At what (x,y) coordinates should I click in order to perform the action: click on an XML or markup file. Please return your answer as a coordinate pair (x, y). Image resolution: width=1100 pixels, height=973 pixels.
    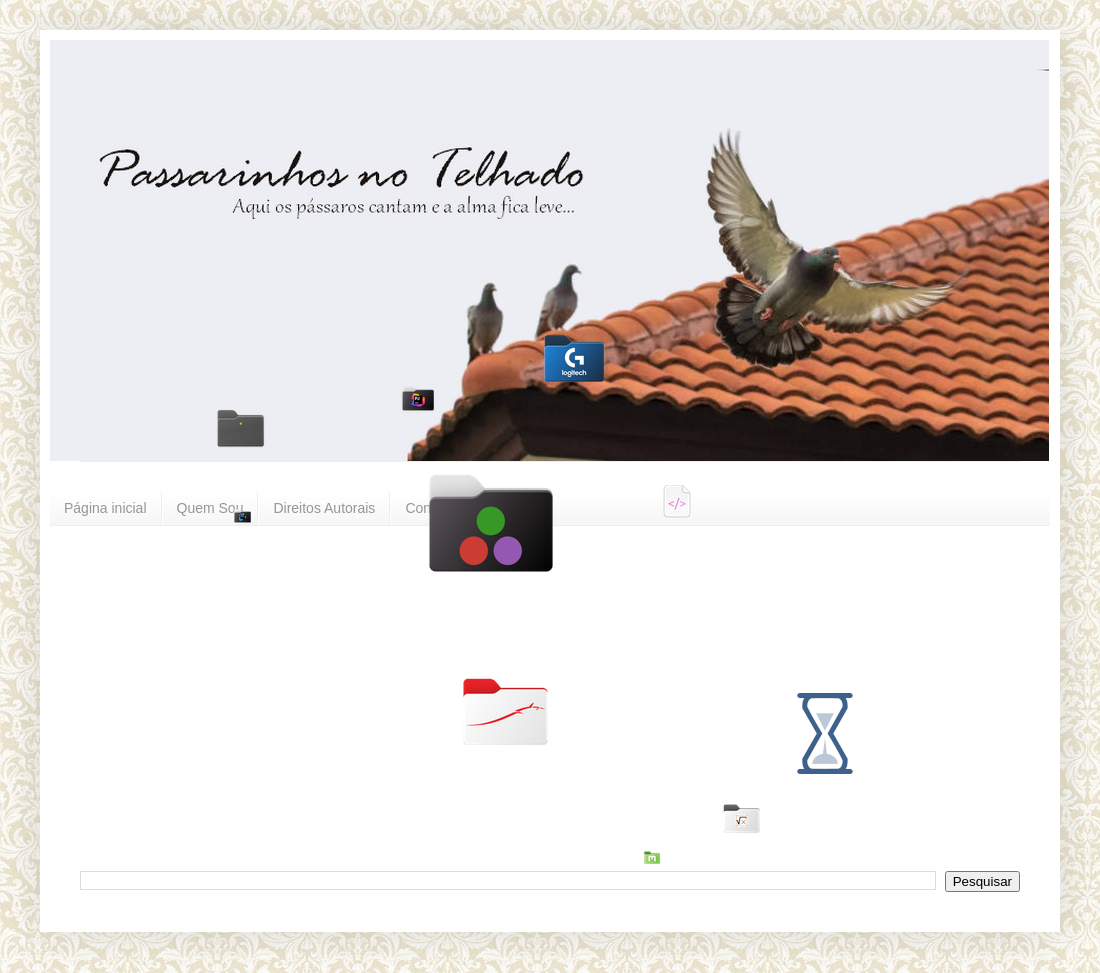
    Looking at the image, I should click on (677, 501).